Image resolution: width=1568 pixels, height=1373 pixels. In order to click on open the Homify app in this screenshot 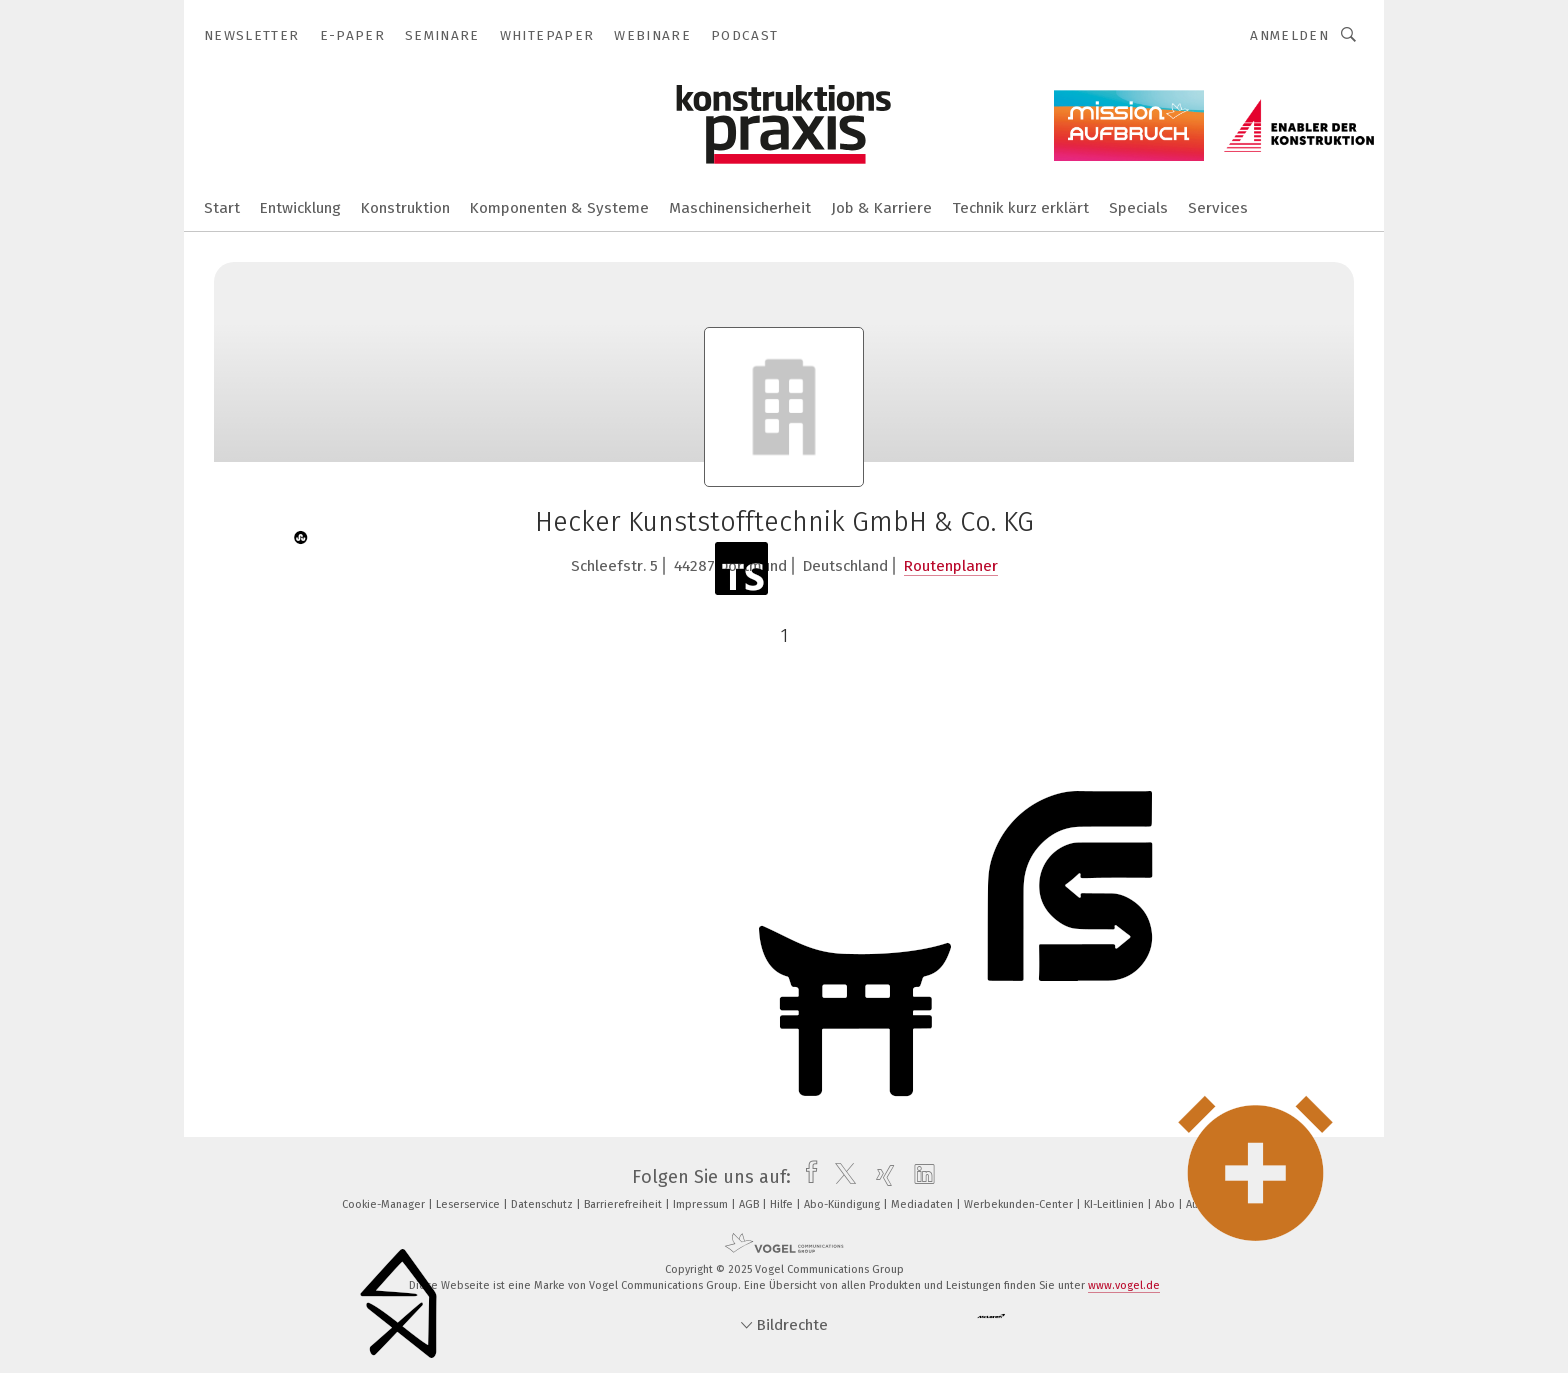, I will do `click(398, 1303)`.